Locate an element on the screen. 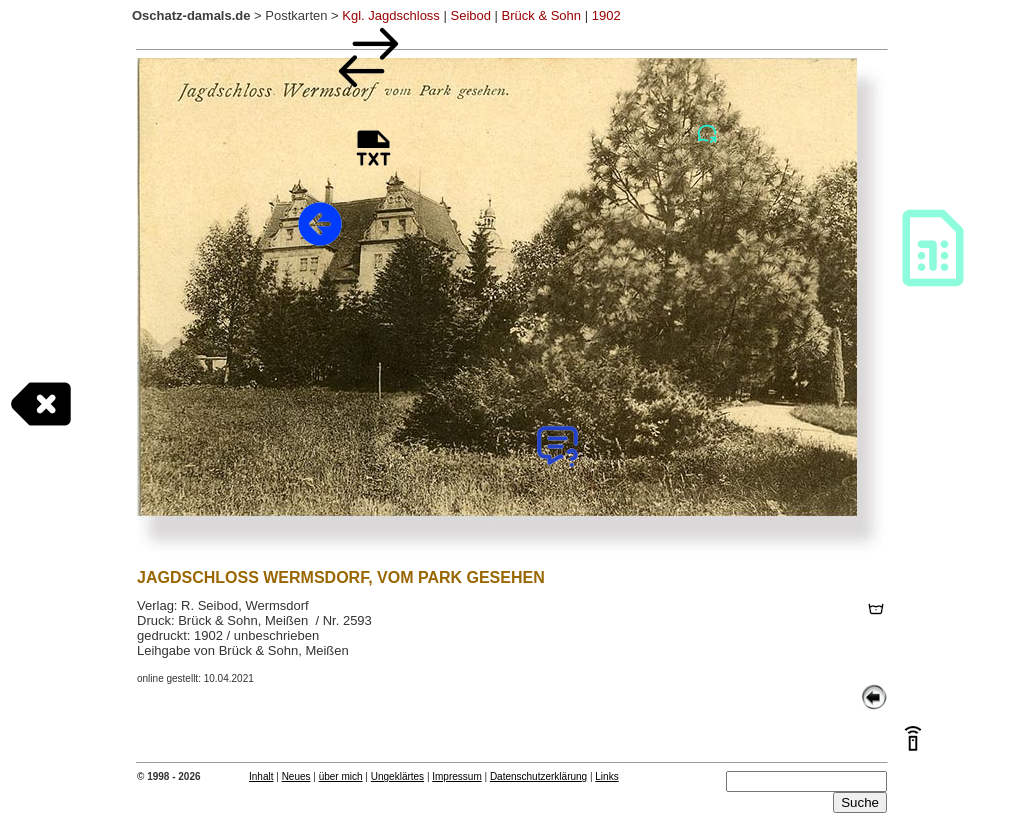 The height and width of the screenshot is (821, 1024). open a plain text file is located at coordinates (373, 149).